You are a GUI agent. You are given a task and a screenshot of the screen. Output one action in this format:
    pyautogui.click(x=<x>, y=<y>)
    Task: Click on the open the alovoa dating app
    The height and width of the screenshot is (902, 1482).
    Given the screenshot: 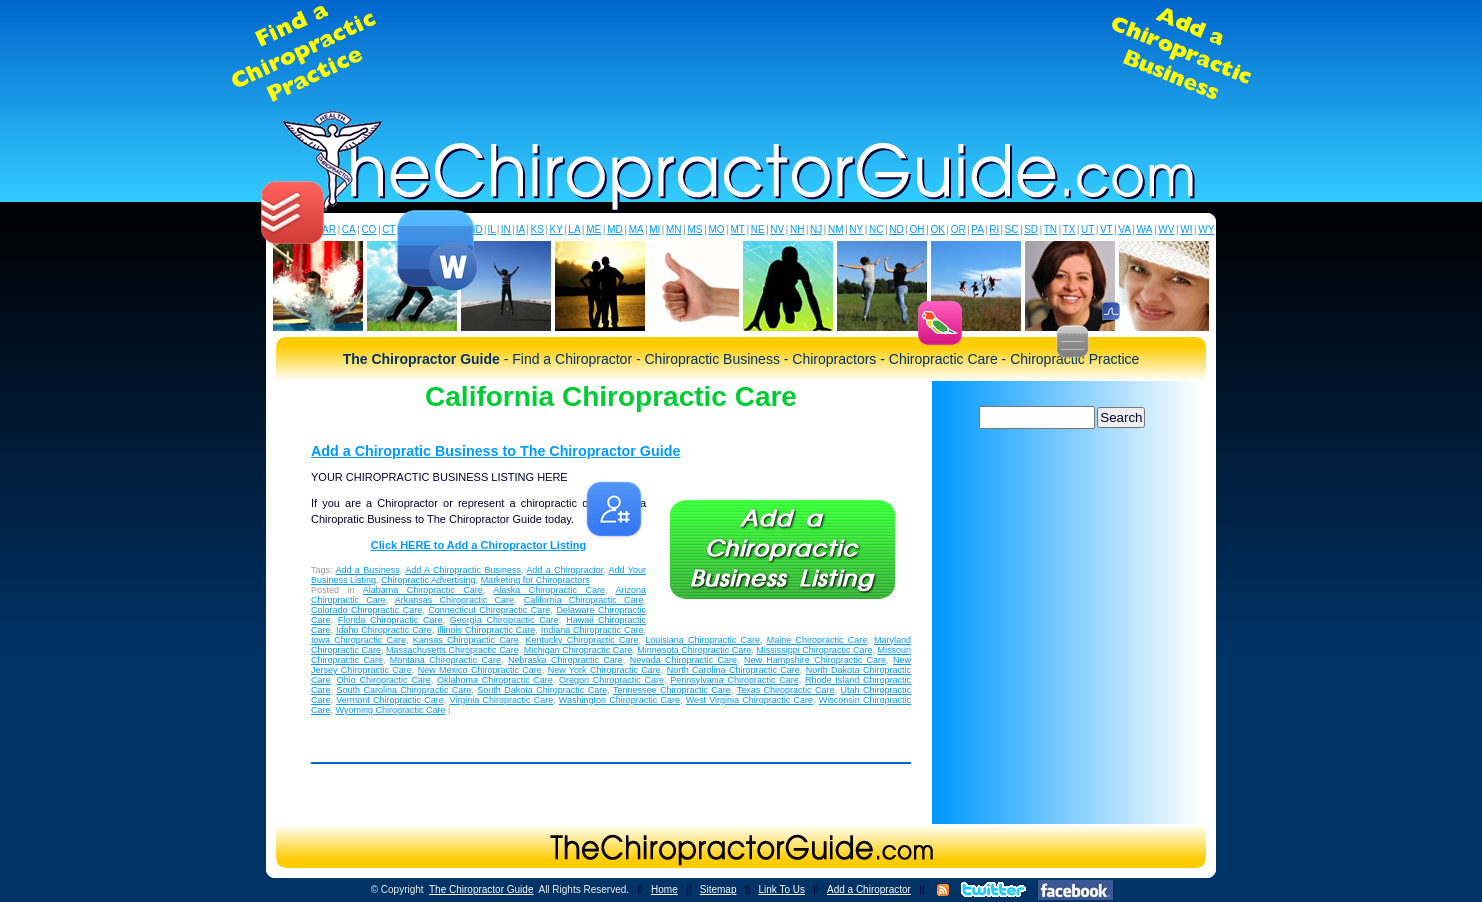 What is the action you would take?
    pyautogui.click(x=940, y=323)
    